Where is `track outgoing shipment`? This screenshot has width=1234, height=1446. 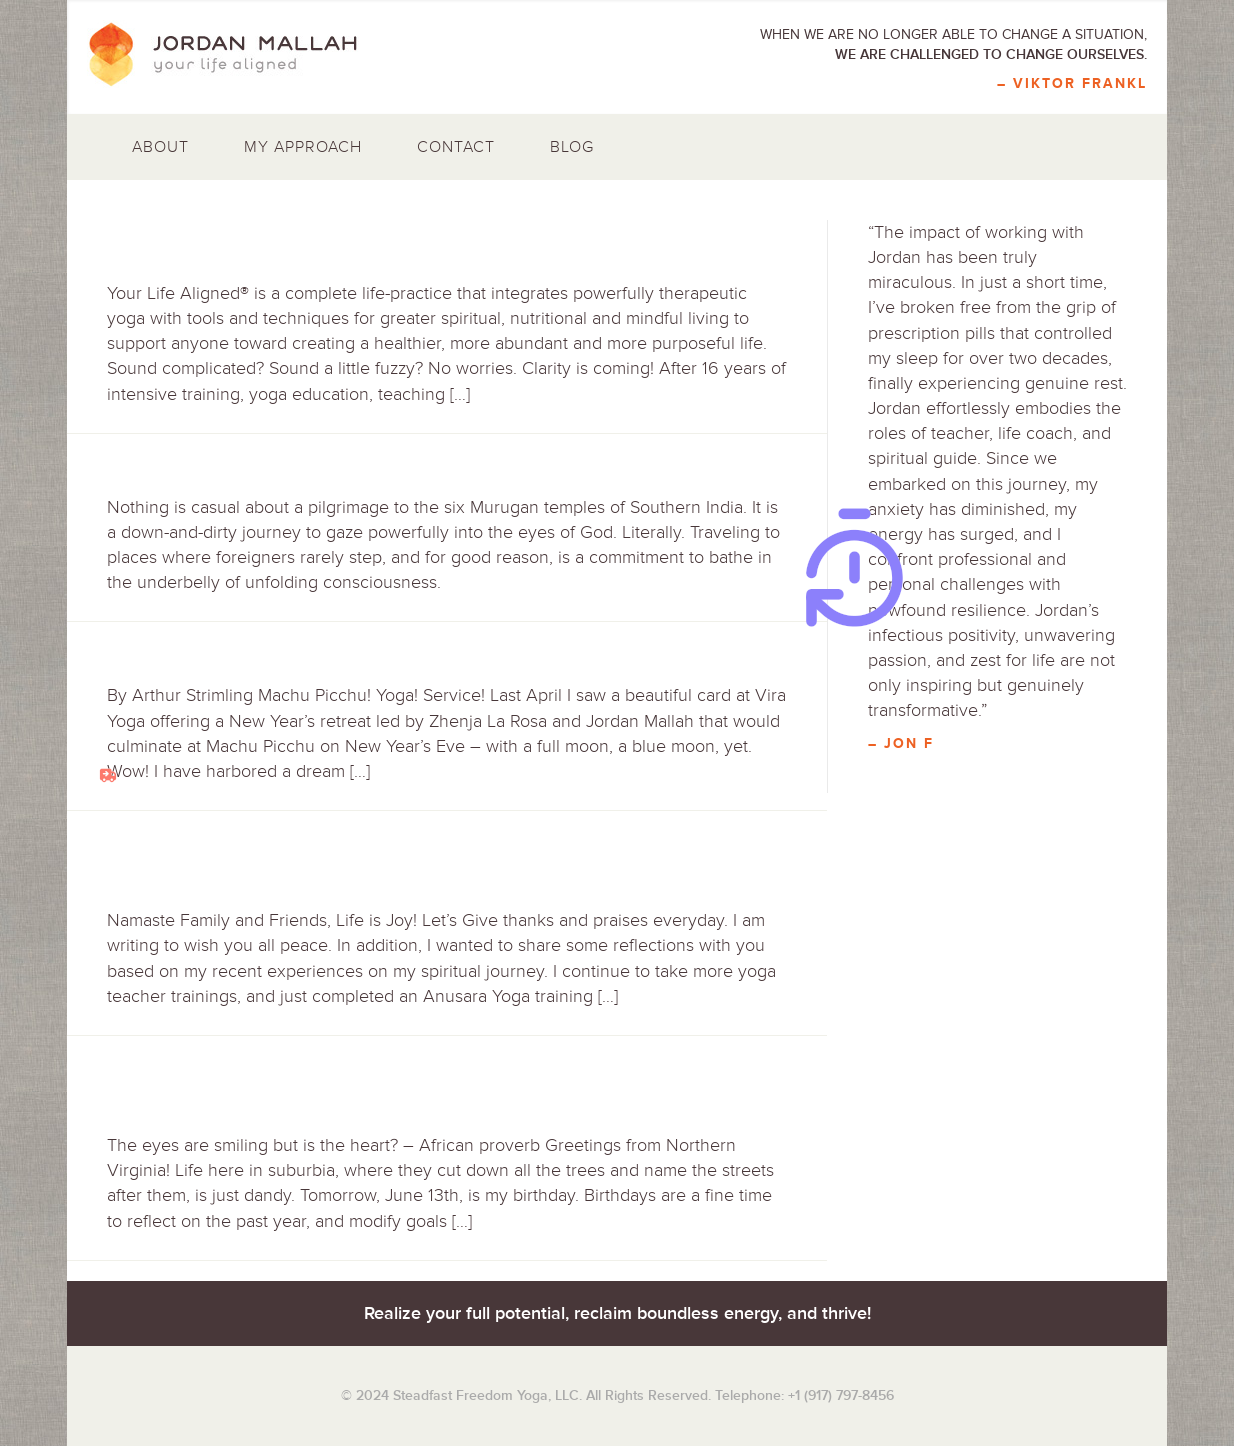 track outgoing shipment is located at coordinates (108, 775).